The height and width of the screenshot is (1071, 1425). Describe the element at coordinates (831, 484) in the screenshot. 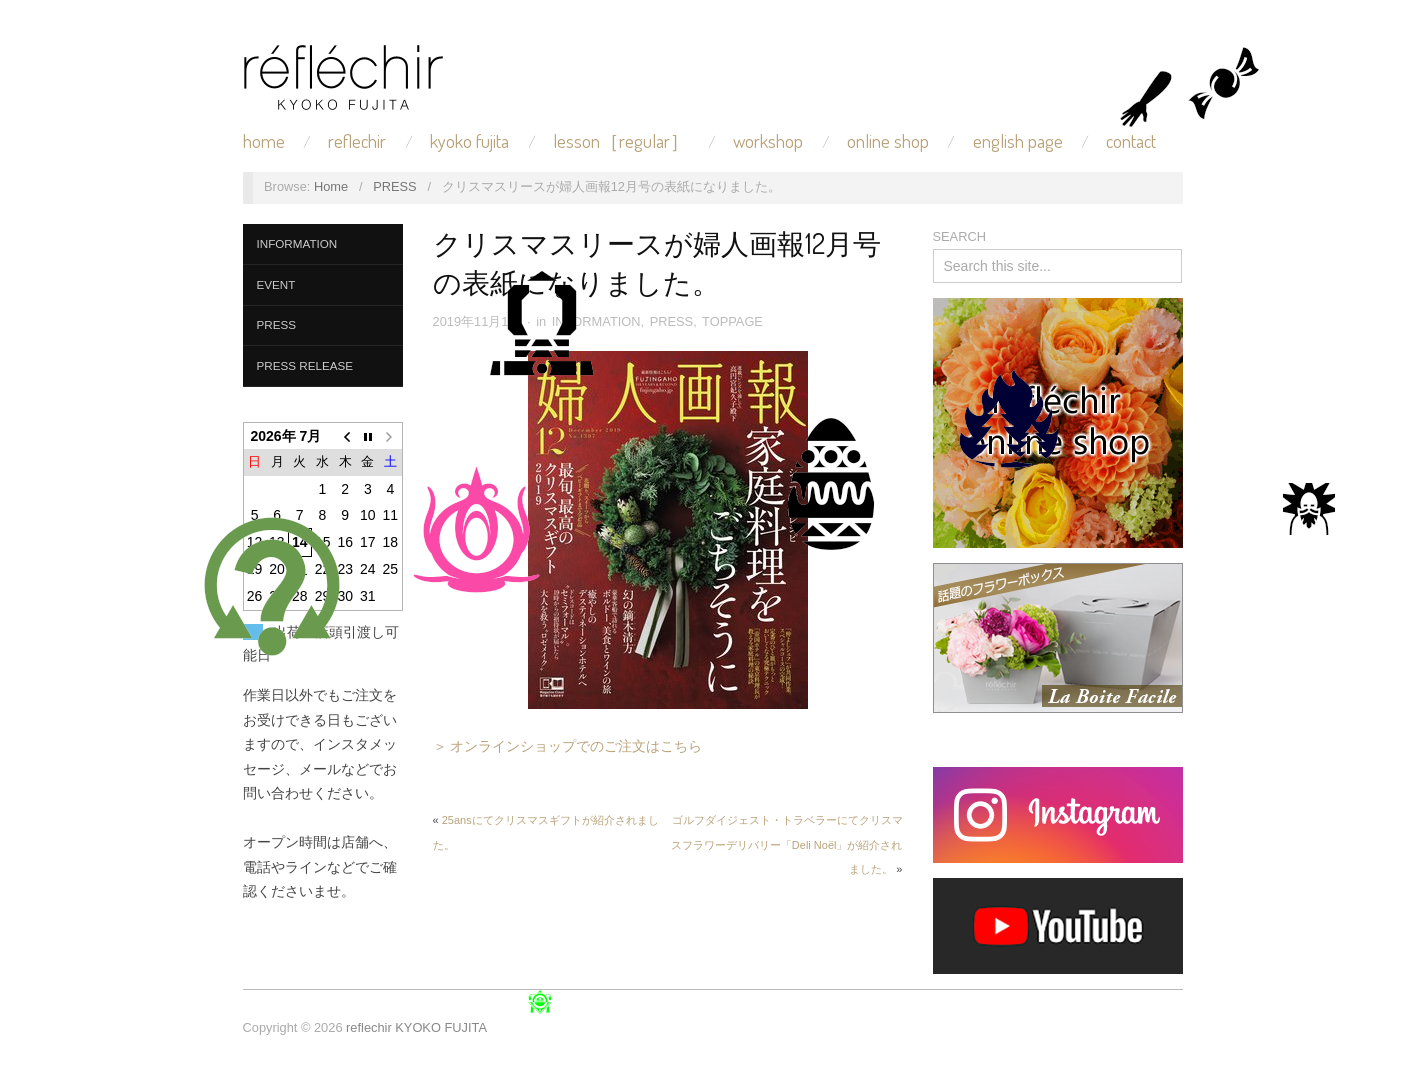

I see `easter or spring seasonal event indicator` at that location.